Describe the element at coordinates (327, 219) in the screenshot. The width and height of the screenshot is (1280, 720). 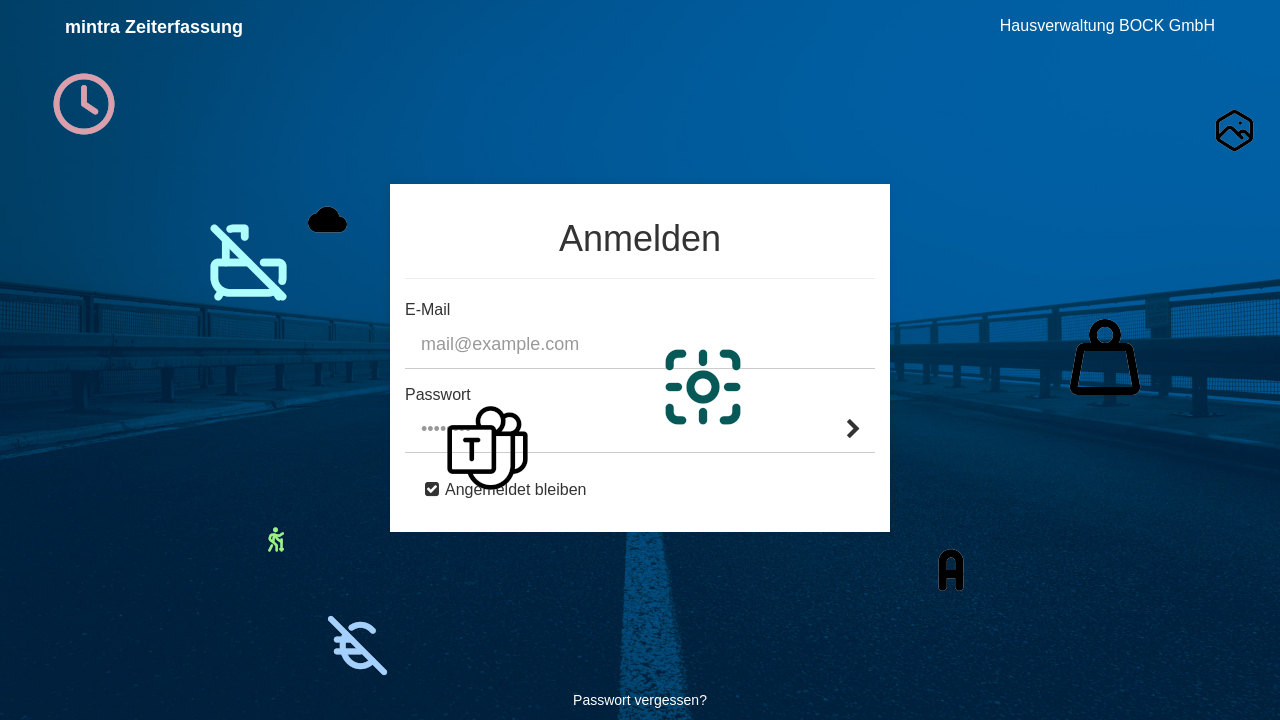
I see `access cloud storage` at that location.